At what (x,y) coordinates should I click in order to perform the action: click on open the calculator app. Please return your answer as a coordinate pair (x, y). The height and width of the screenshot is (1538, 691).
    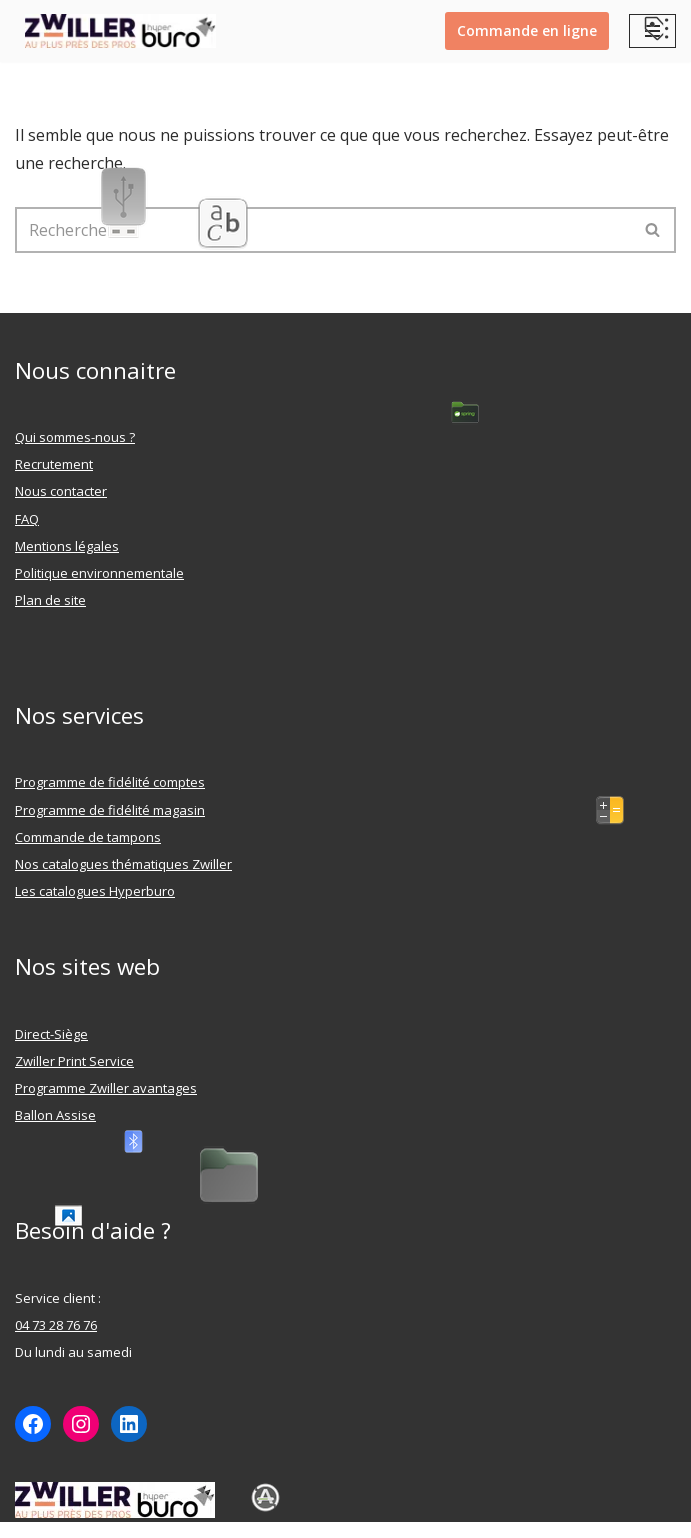
    Looking at the image, I should click on (610, 810).